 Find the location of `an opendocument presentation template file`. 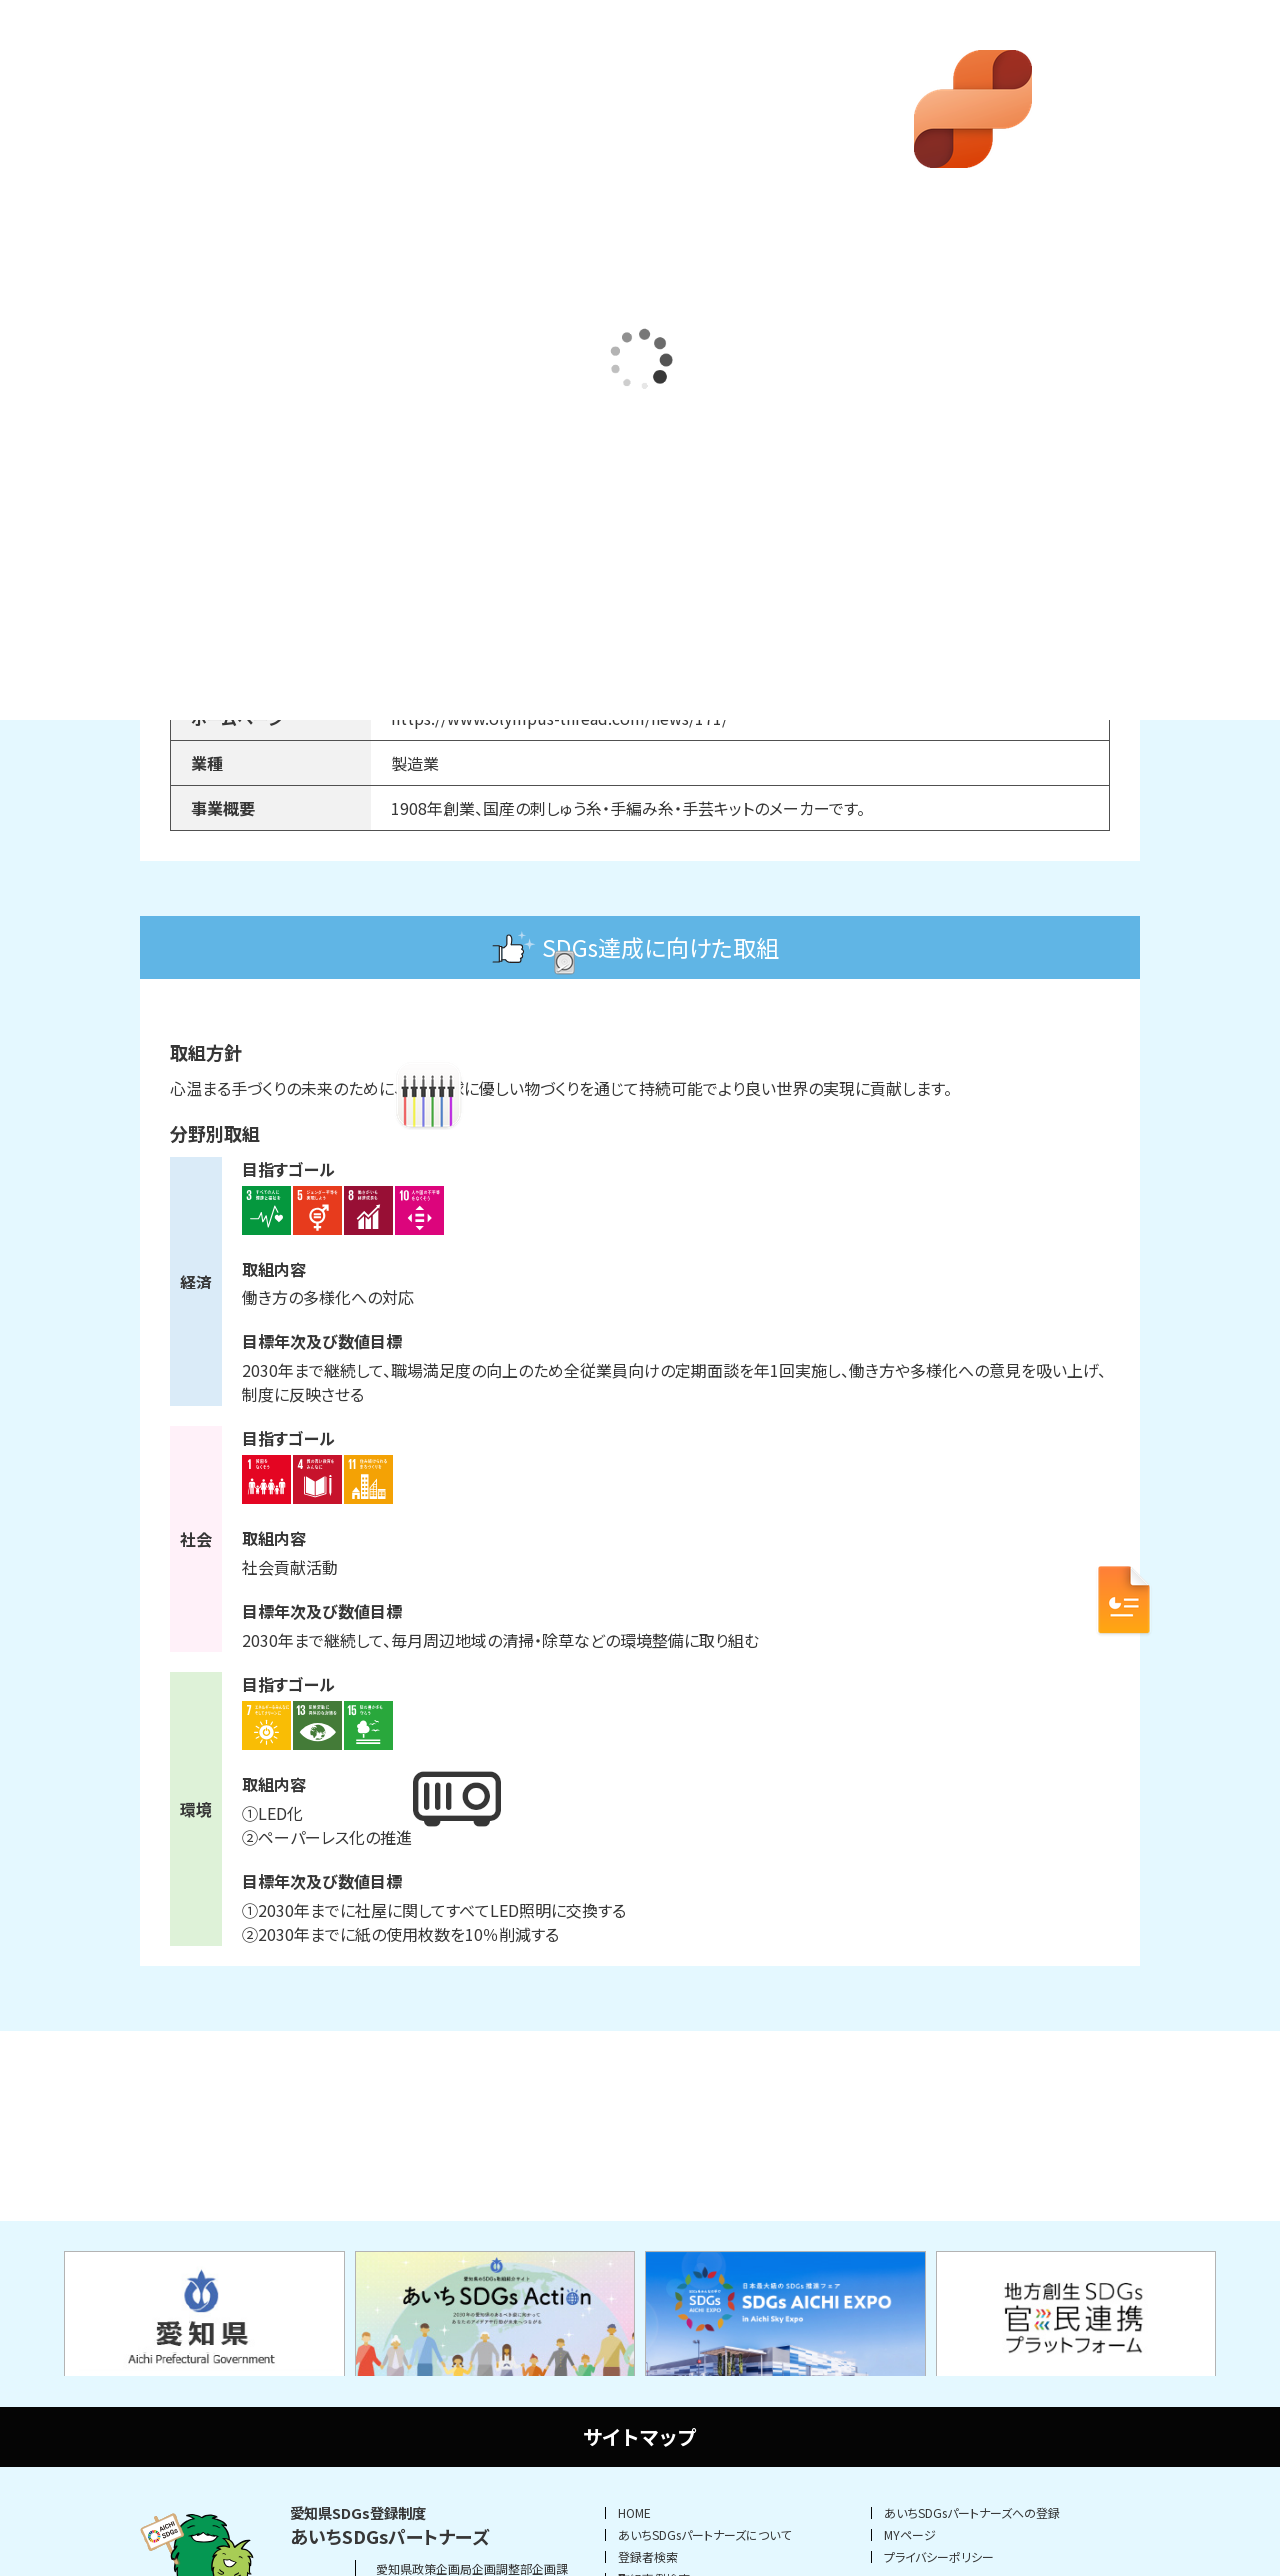

an opendocument presentation template file is located at coordinates (1124, 1601).